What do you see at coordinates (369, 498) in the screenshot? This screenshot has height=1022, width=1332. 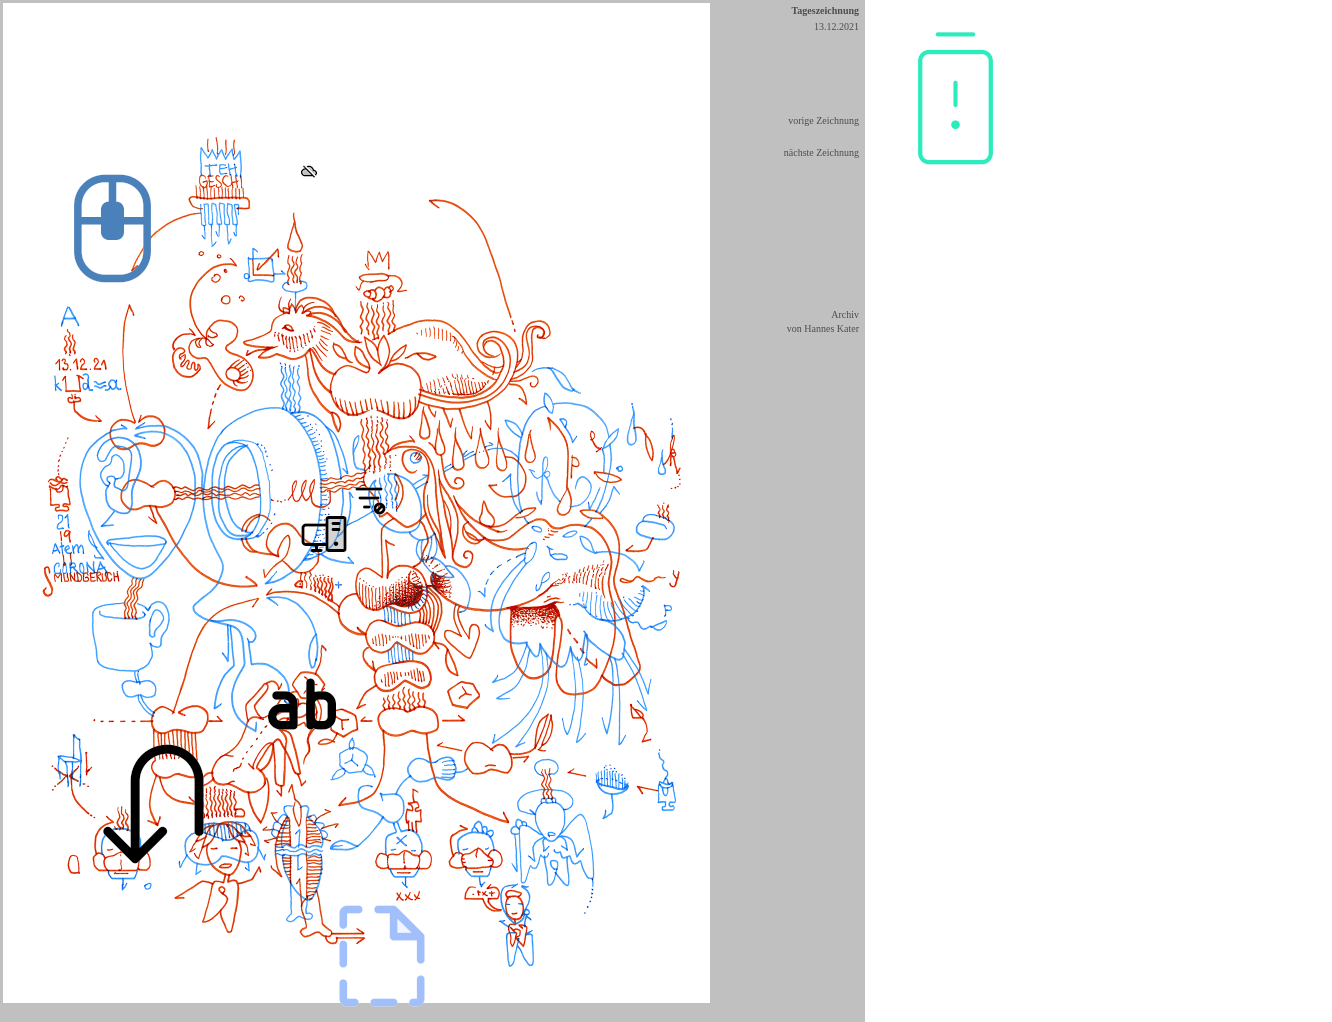 I see `clear or cancel active filters` at bounding box center [369, 498].